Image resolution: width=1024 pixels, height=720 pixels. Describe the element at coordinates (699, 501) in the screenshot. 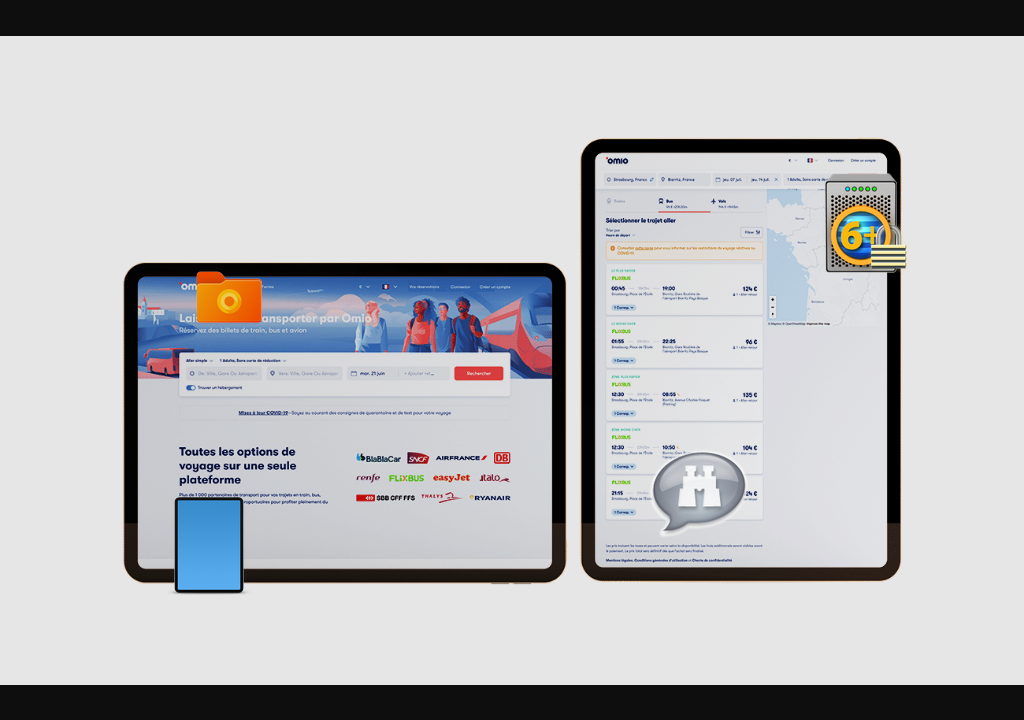

I see `receive a message from a remote desktop administrator` at that location.